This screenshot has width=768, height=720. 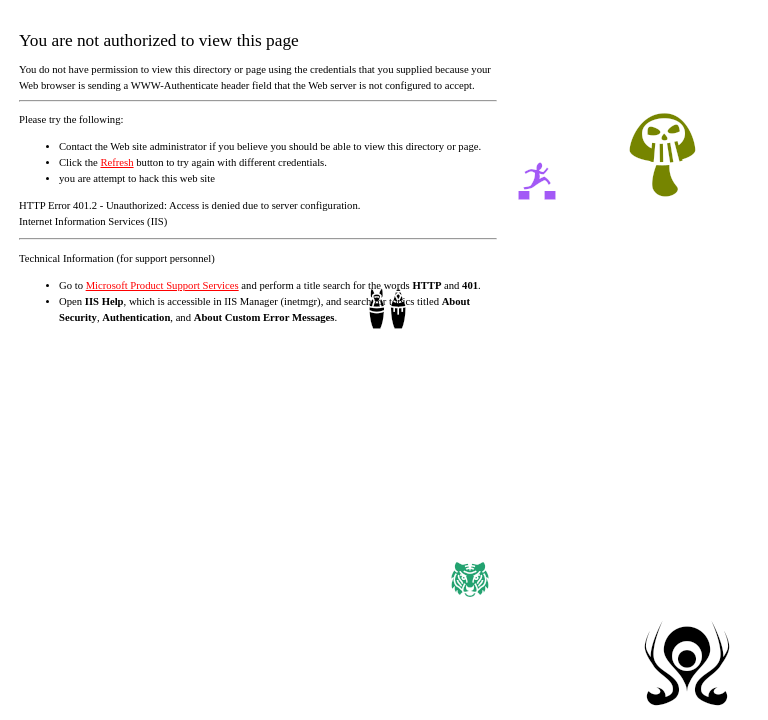 What do you see at coordinates (662, 155) in the screenshot?
I see `deadly or poisonous mushroom indicator` at bounding box center [662, 155].